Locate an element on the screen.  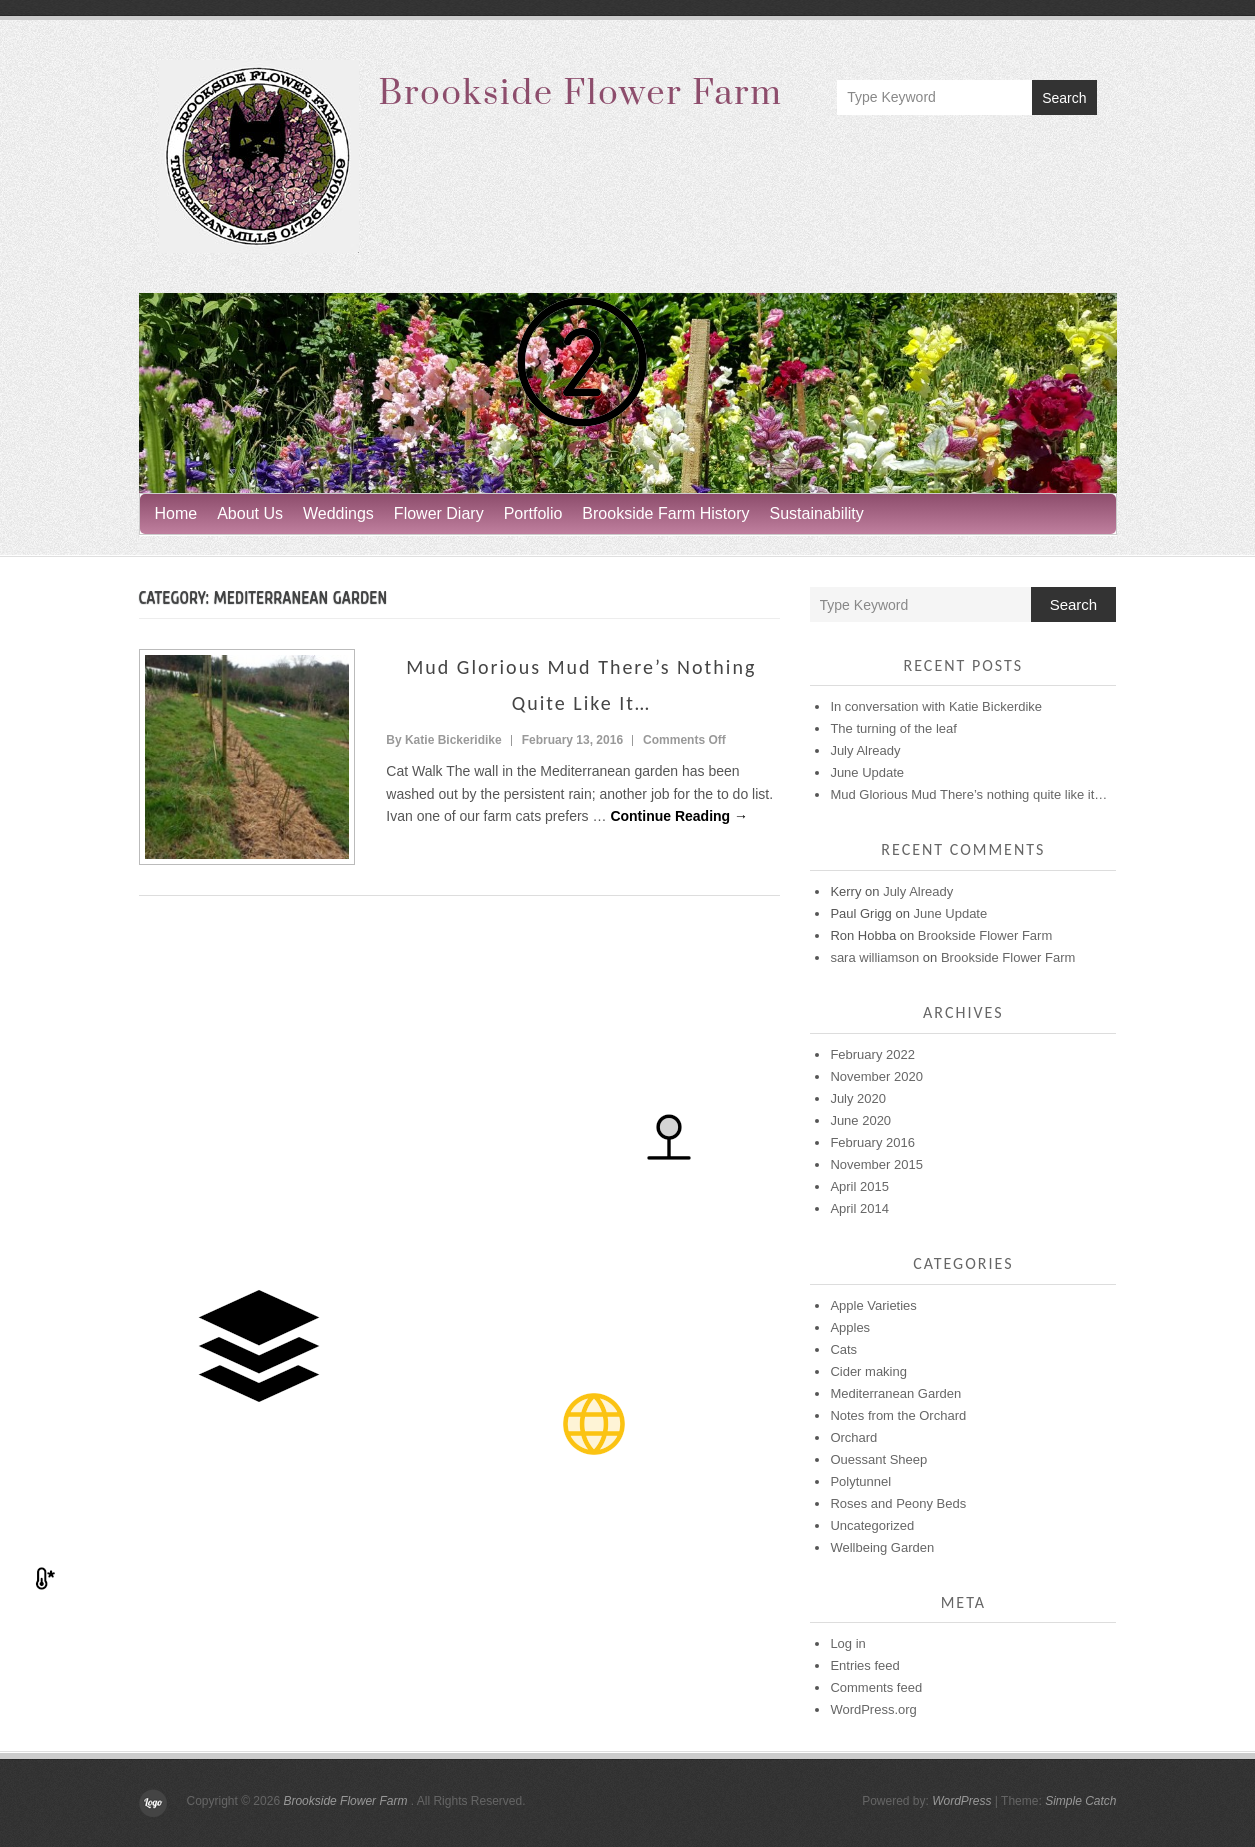
indicates step two in a multi-step process is located at coordinates (582, 362).